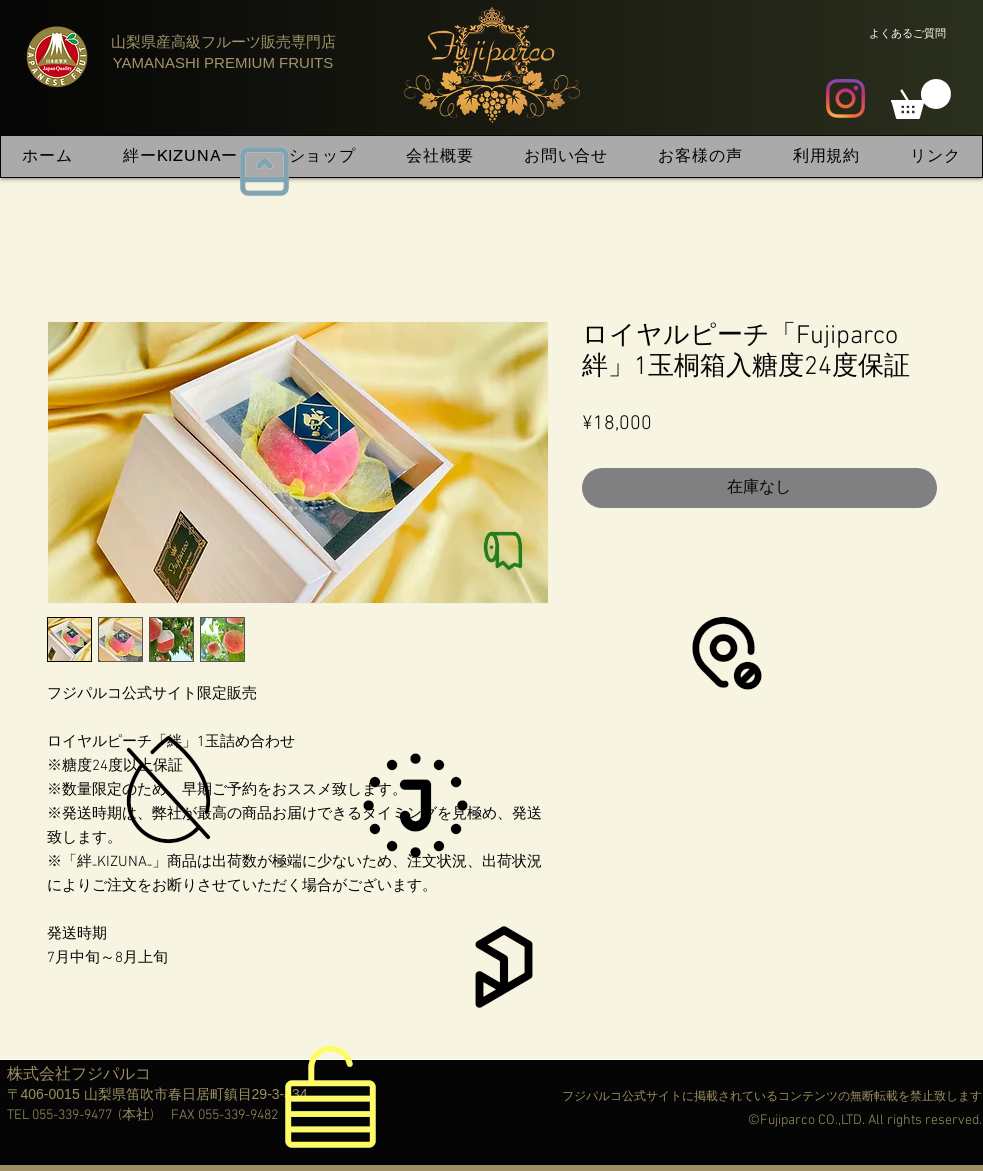 The height and width of the screenshot is (1171, 983). I want to click on disable water or liquid detection, so click(168, 793).